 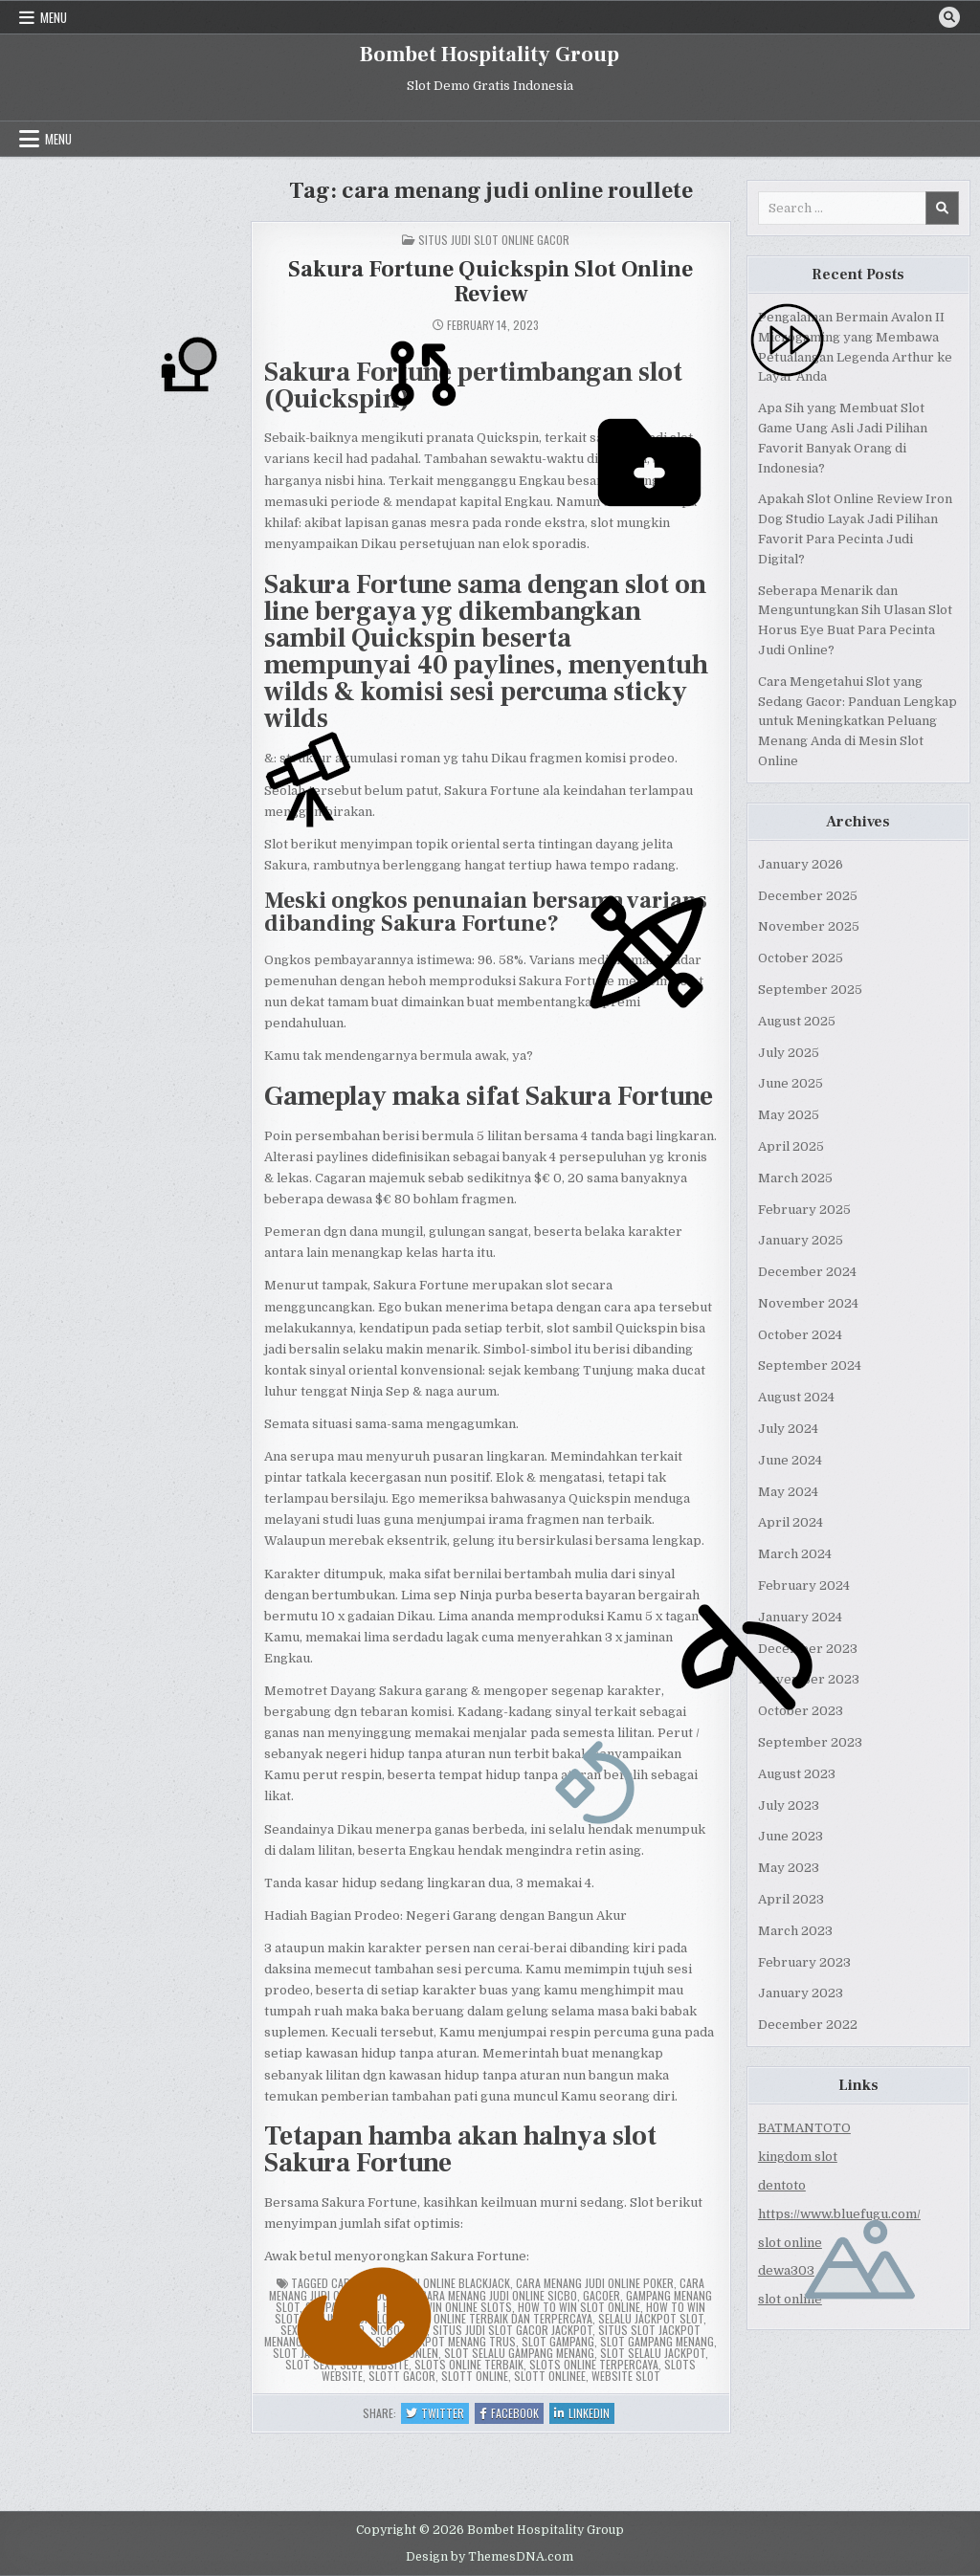 I want to click on explore nature or outdoor activities, so click(x=189, y=363).